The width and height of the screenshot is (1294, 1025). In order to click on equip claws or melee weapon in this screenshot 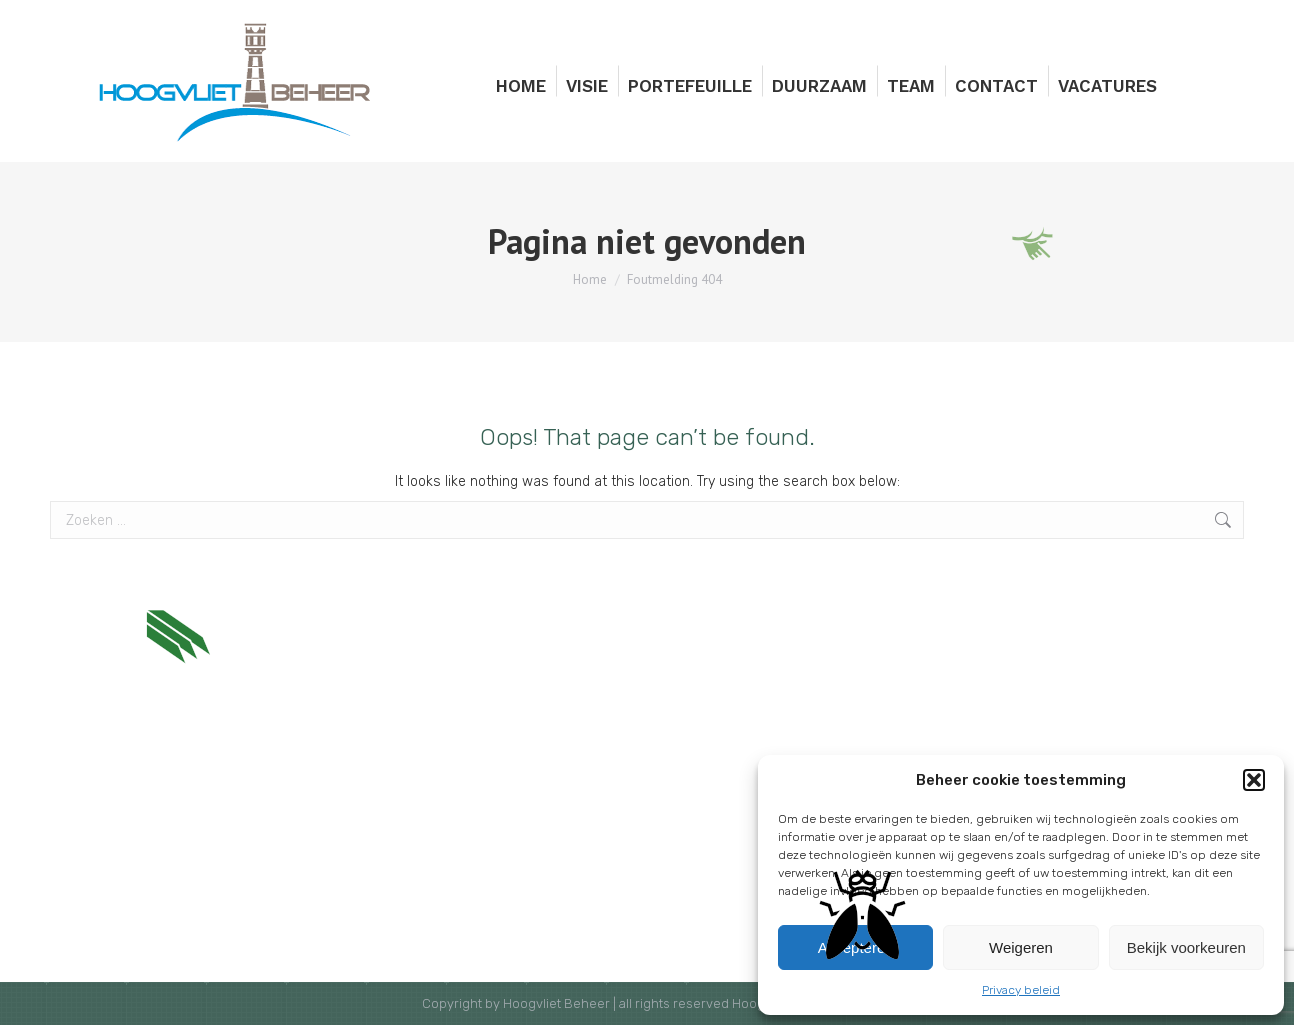, I will do `click(178, 641)`.